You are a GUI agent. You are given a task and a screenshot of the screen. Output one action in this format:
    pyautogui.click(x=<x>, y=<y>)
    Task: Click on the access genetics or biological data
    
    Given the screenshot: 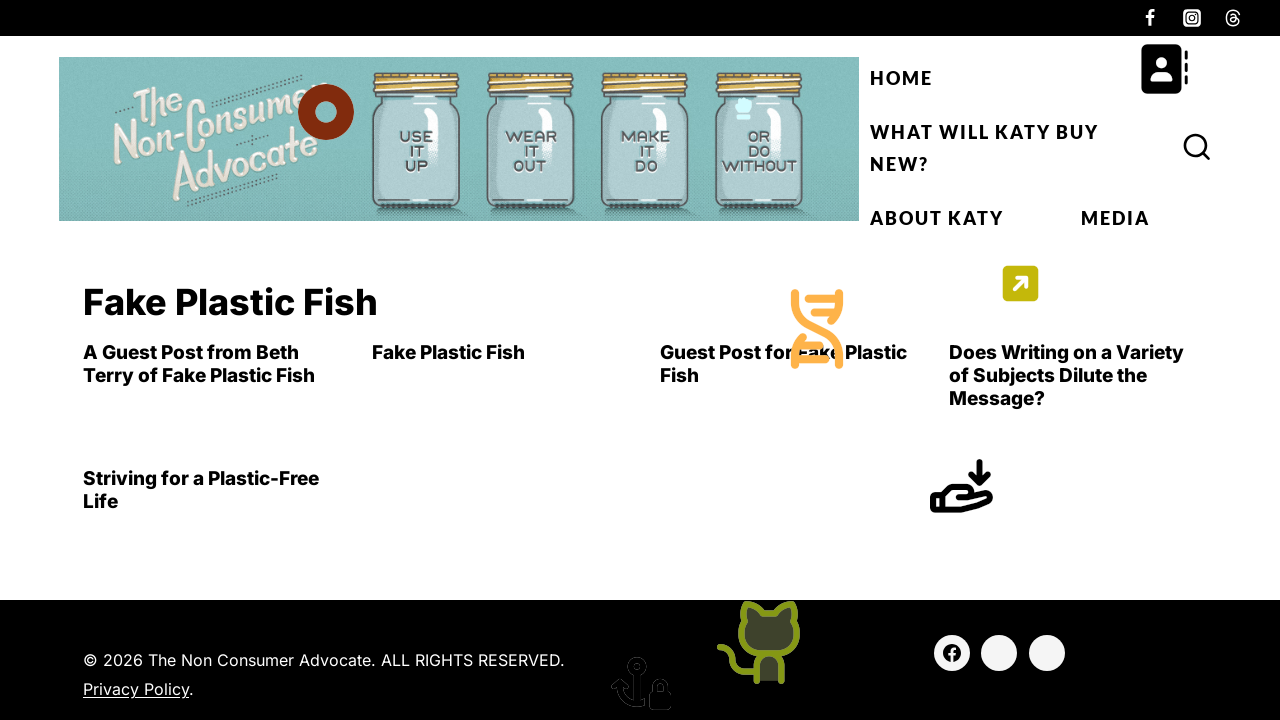 What is the action you would take?
    pyautogui.click(x=817, y=329)
    